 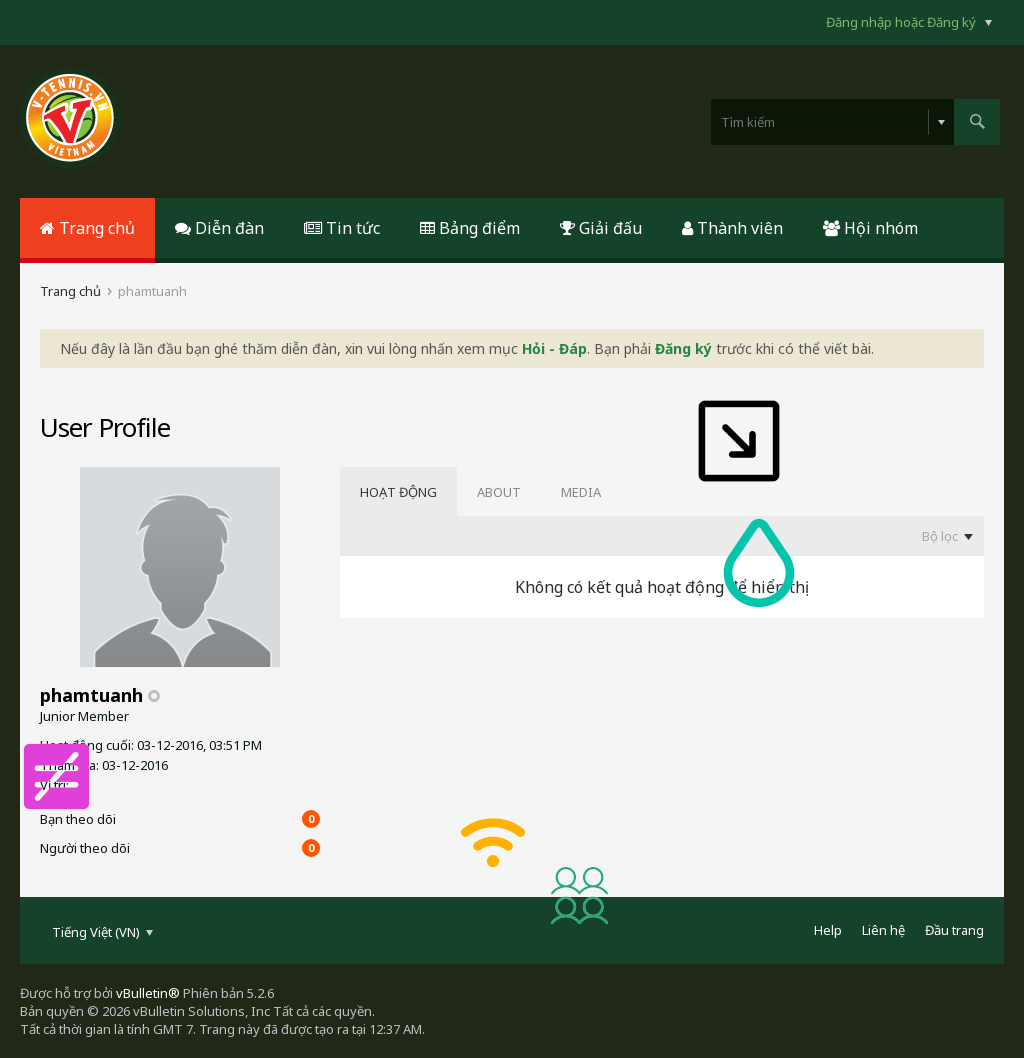 What do you see at coordinates (493, 832) in the screenshot?
I see `indicates medium wifi signal strength` at bounding box center [493, 832].